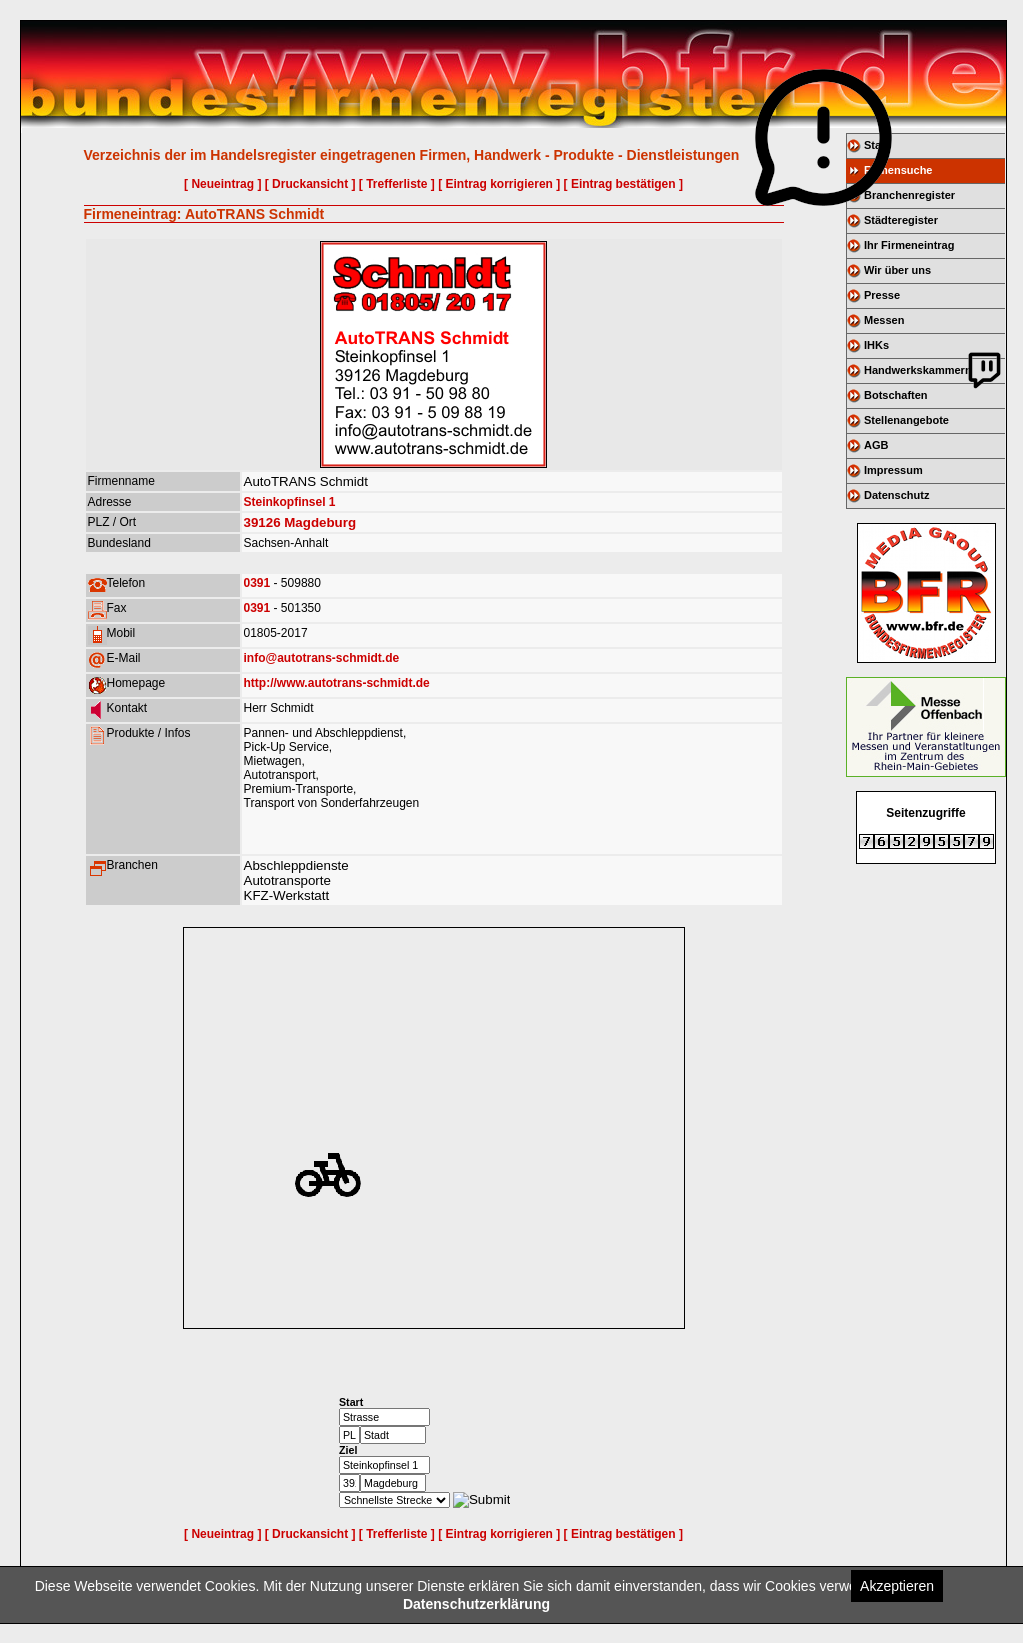  I want to click on access bike routes or cycling directions, so click(328, 1175).